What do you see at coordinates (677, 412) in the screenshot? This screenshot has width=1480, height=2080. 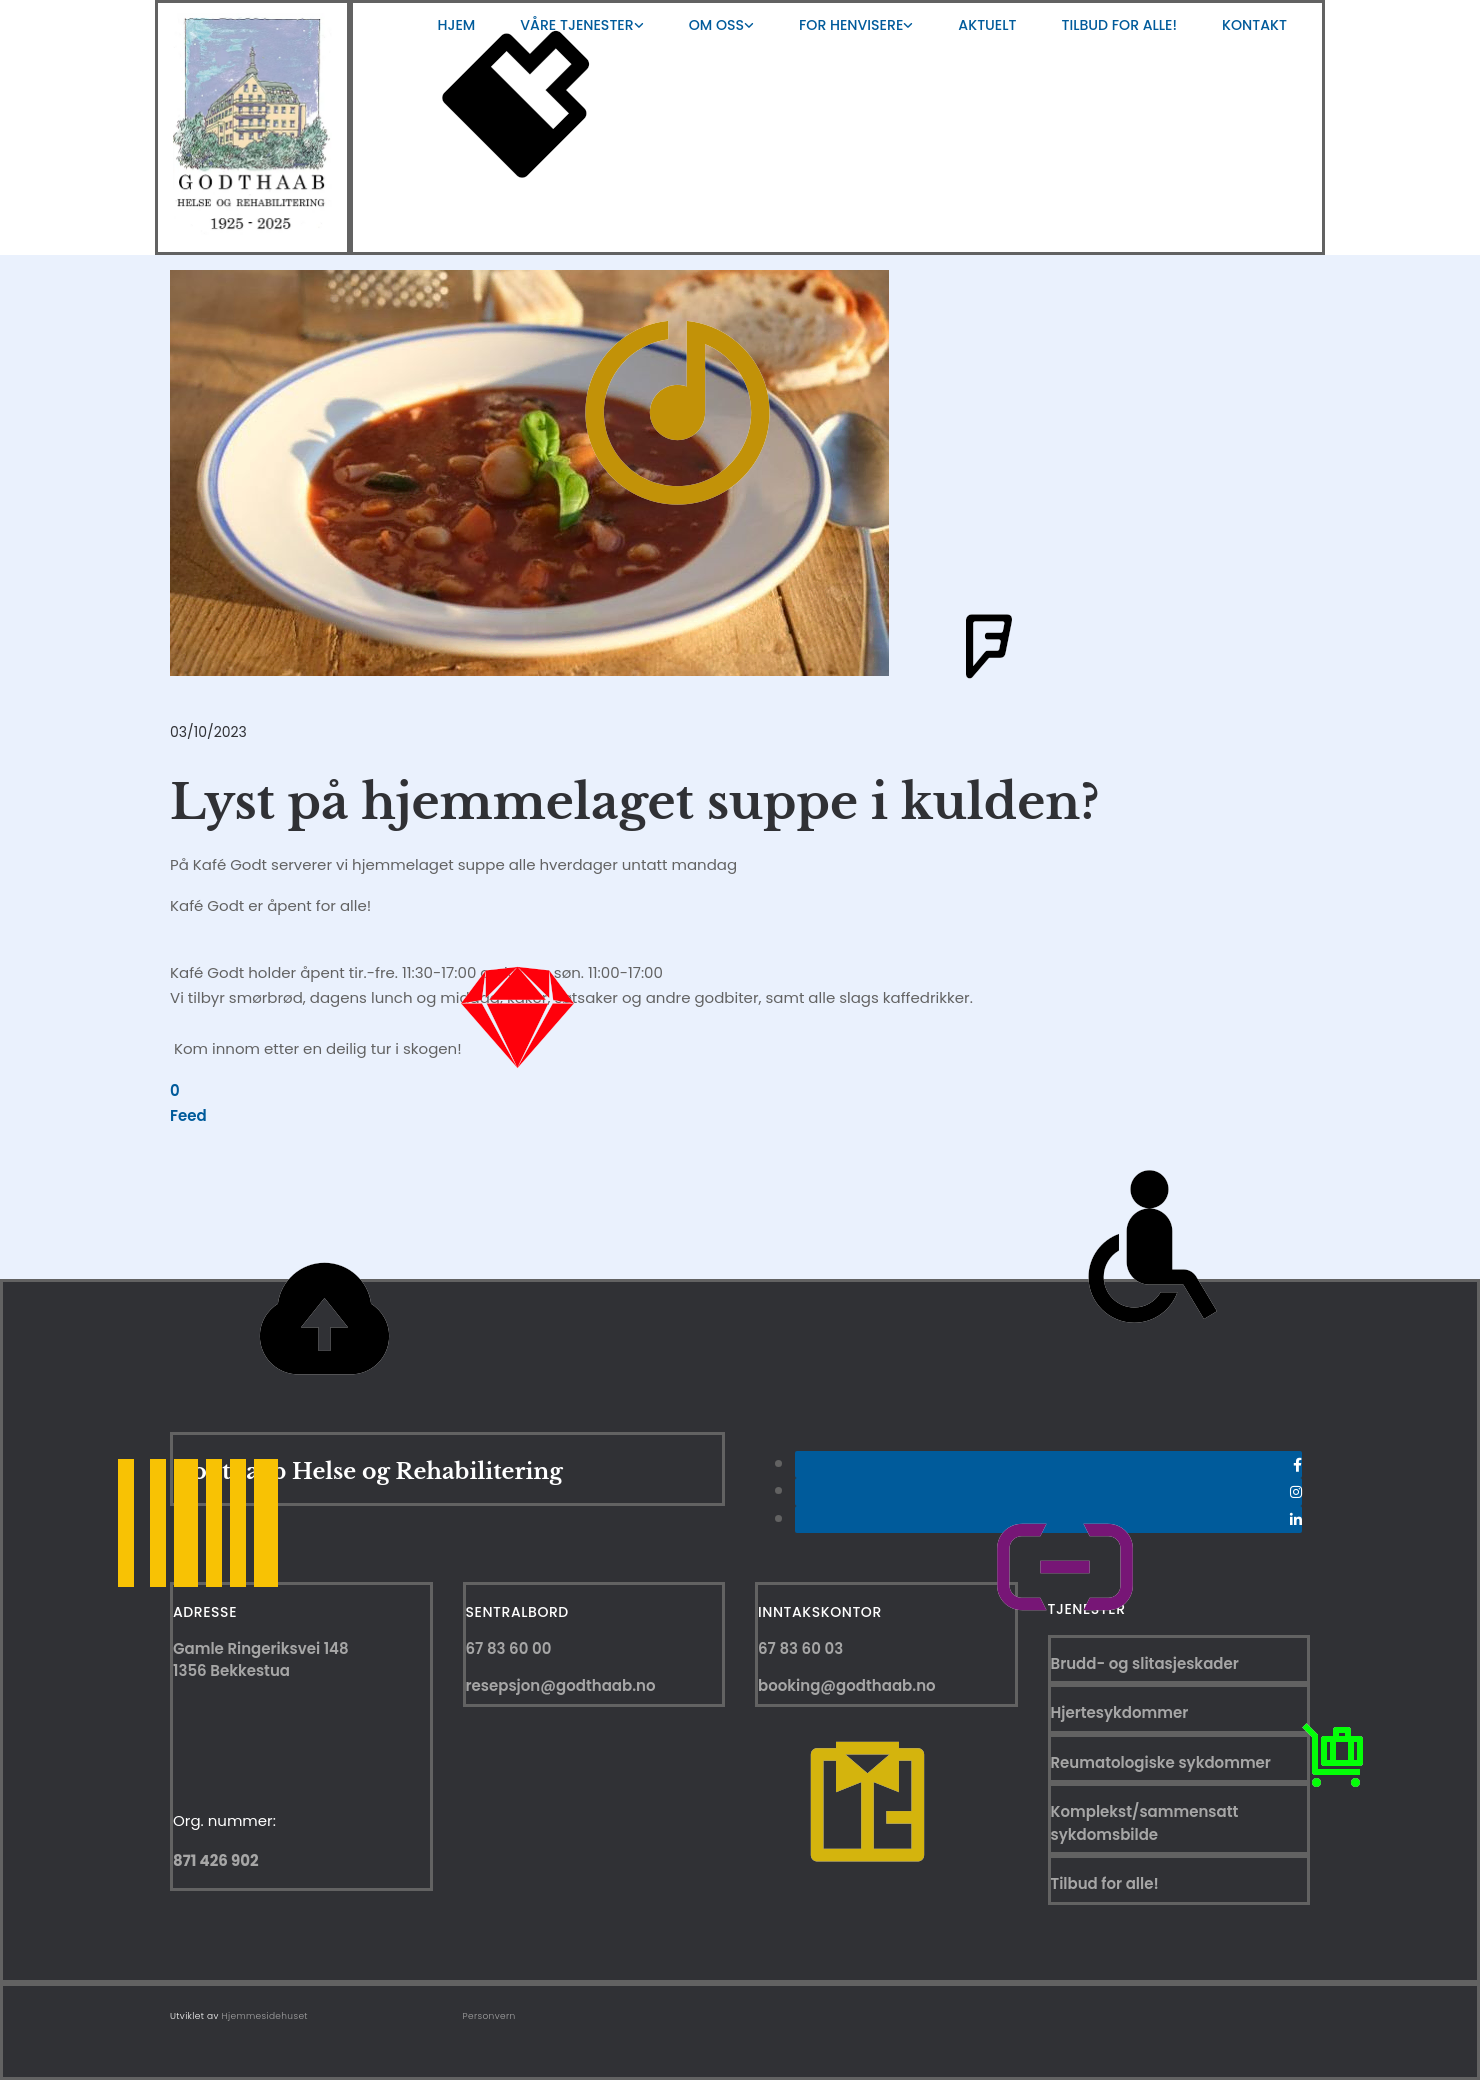 I see `play or browse music library` at bounding box center [677, 412].